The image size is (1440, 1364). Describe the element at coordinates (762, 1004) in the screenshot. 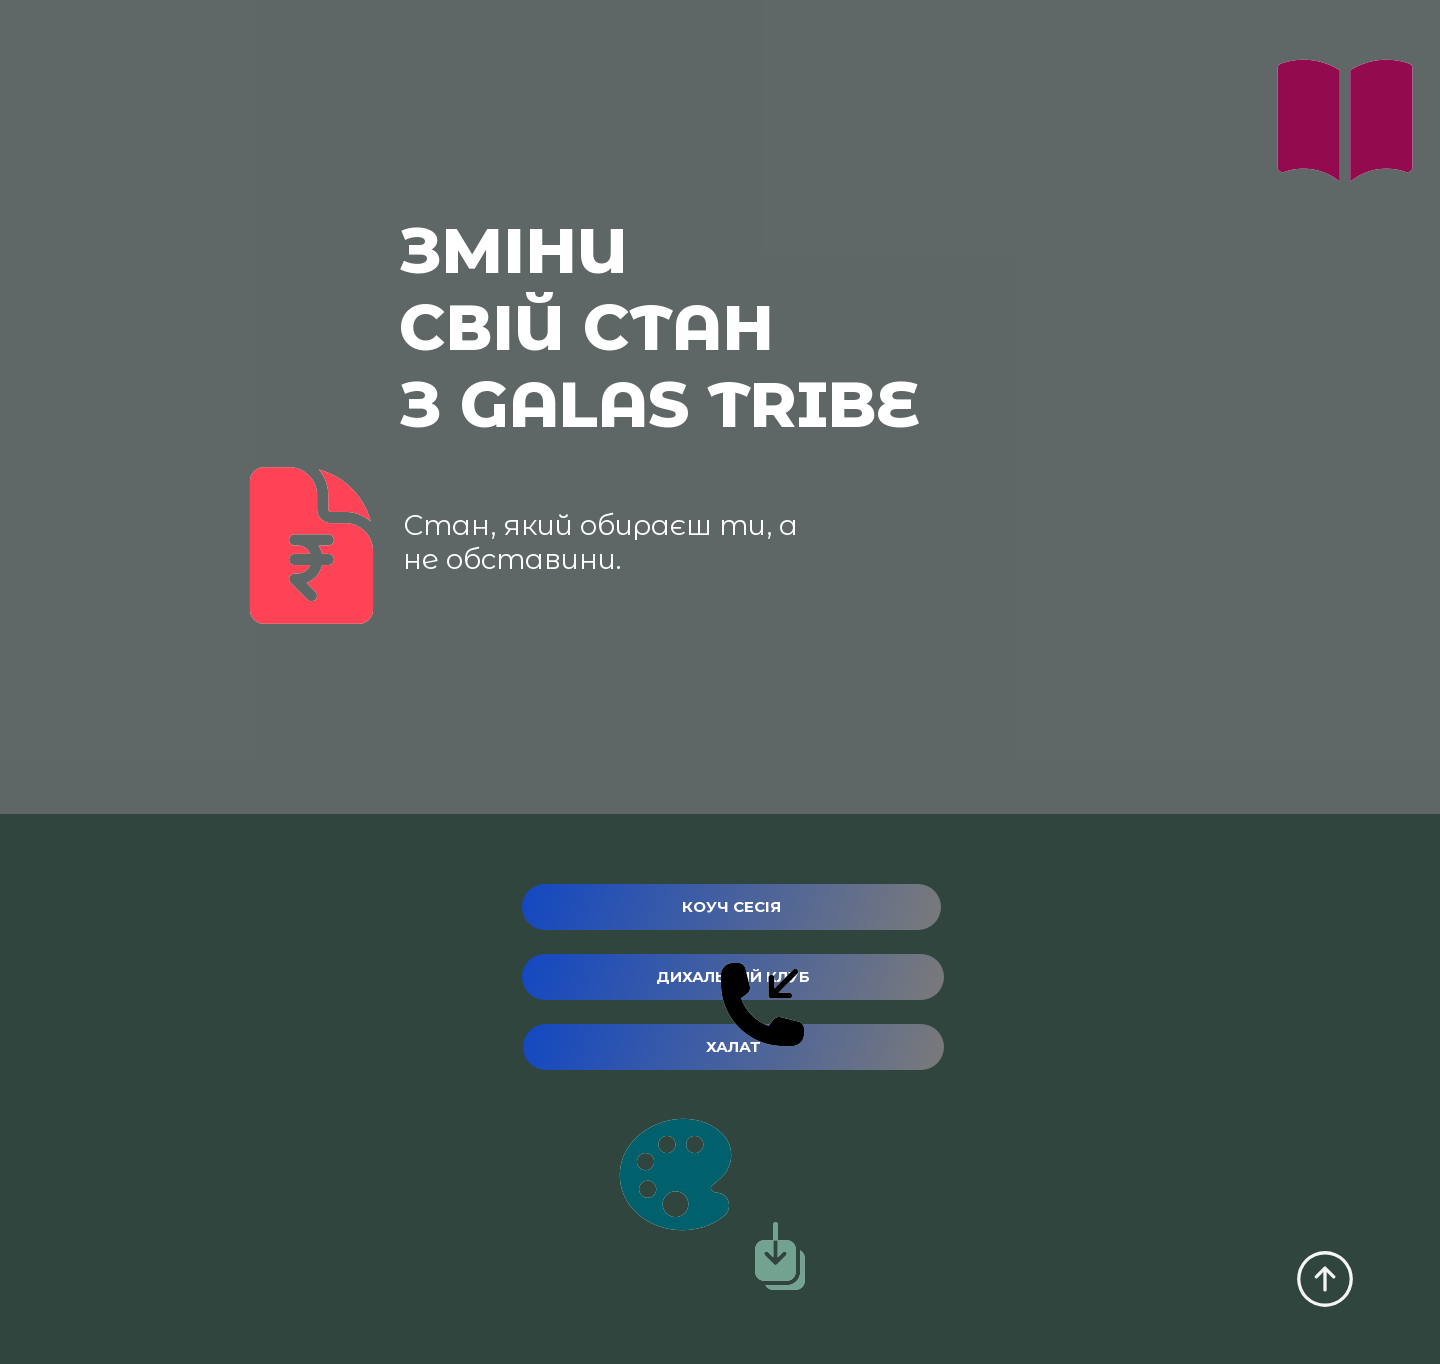

I see `incoming call notification` at that location.